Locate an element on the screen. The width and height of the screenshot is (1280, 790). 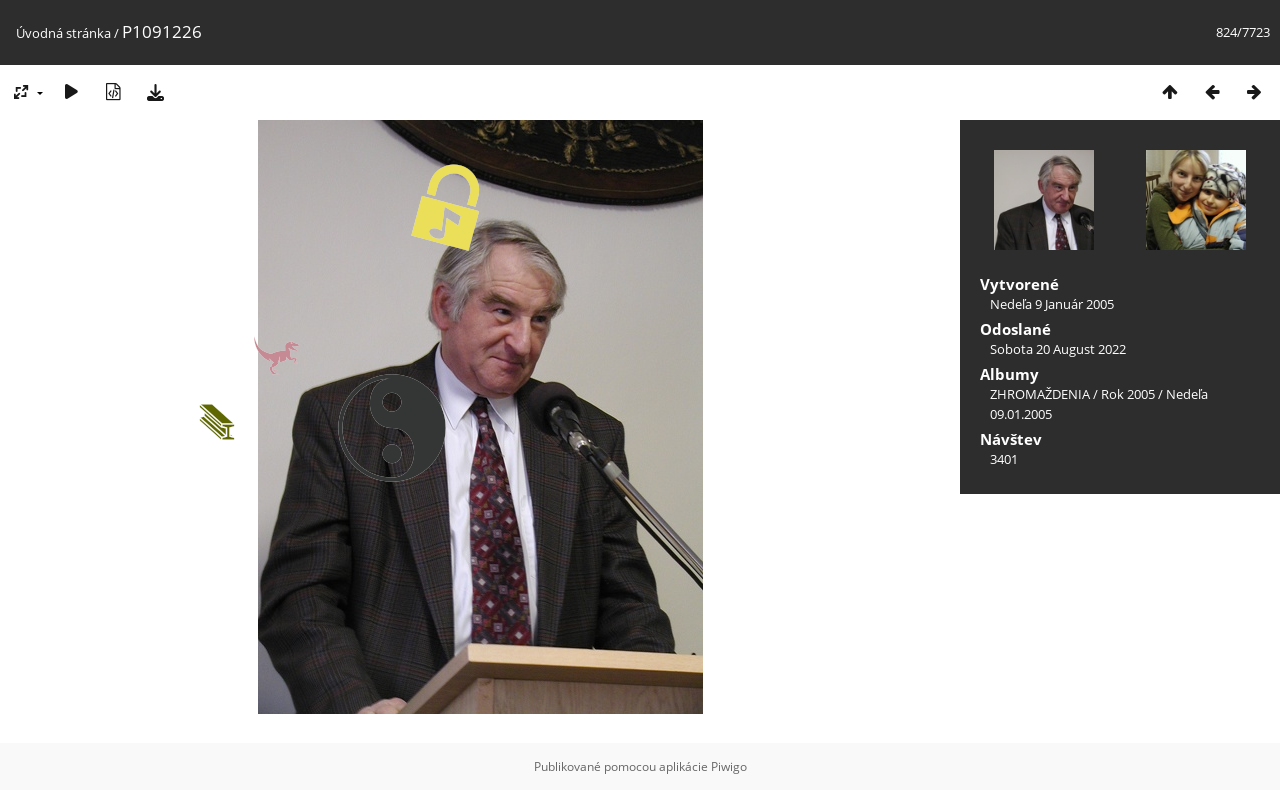
mute or silence audio notifications is located at coordinates (446, 208).